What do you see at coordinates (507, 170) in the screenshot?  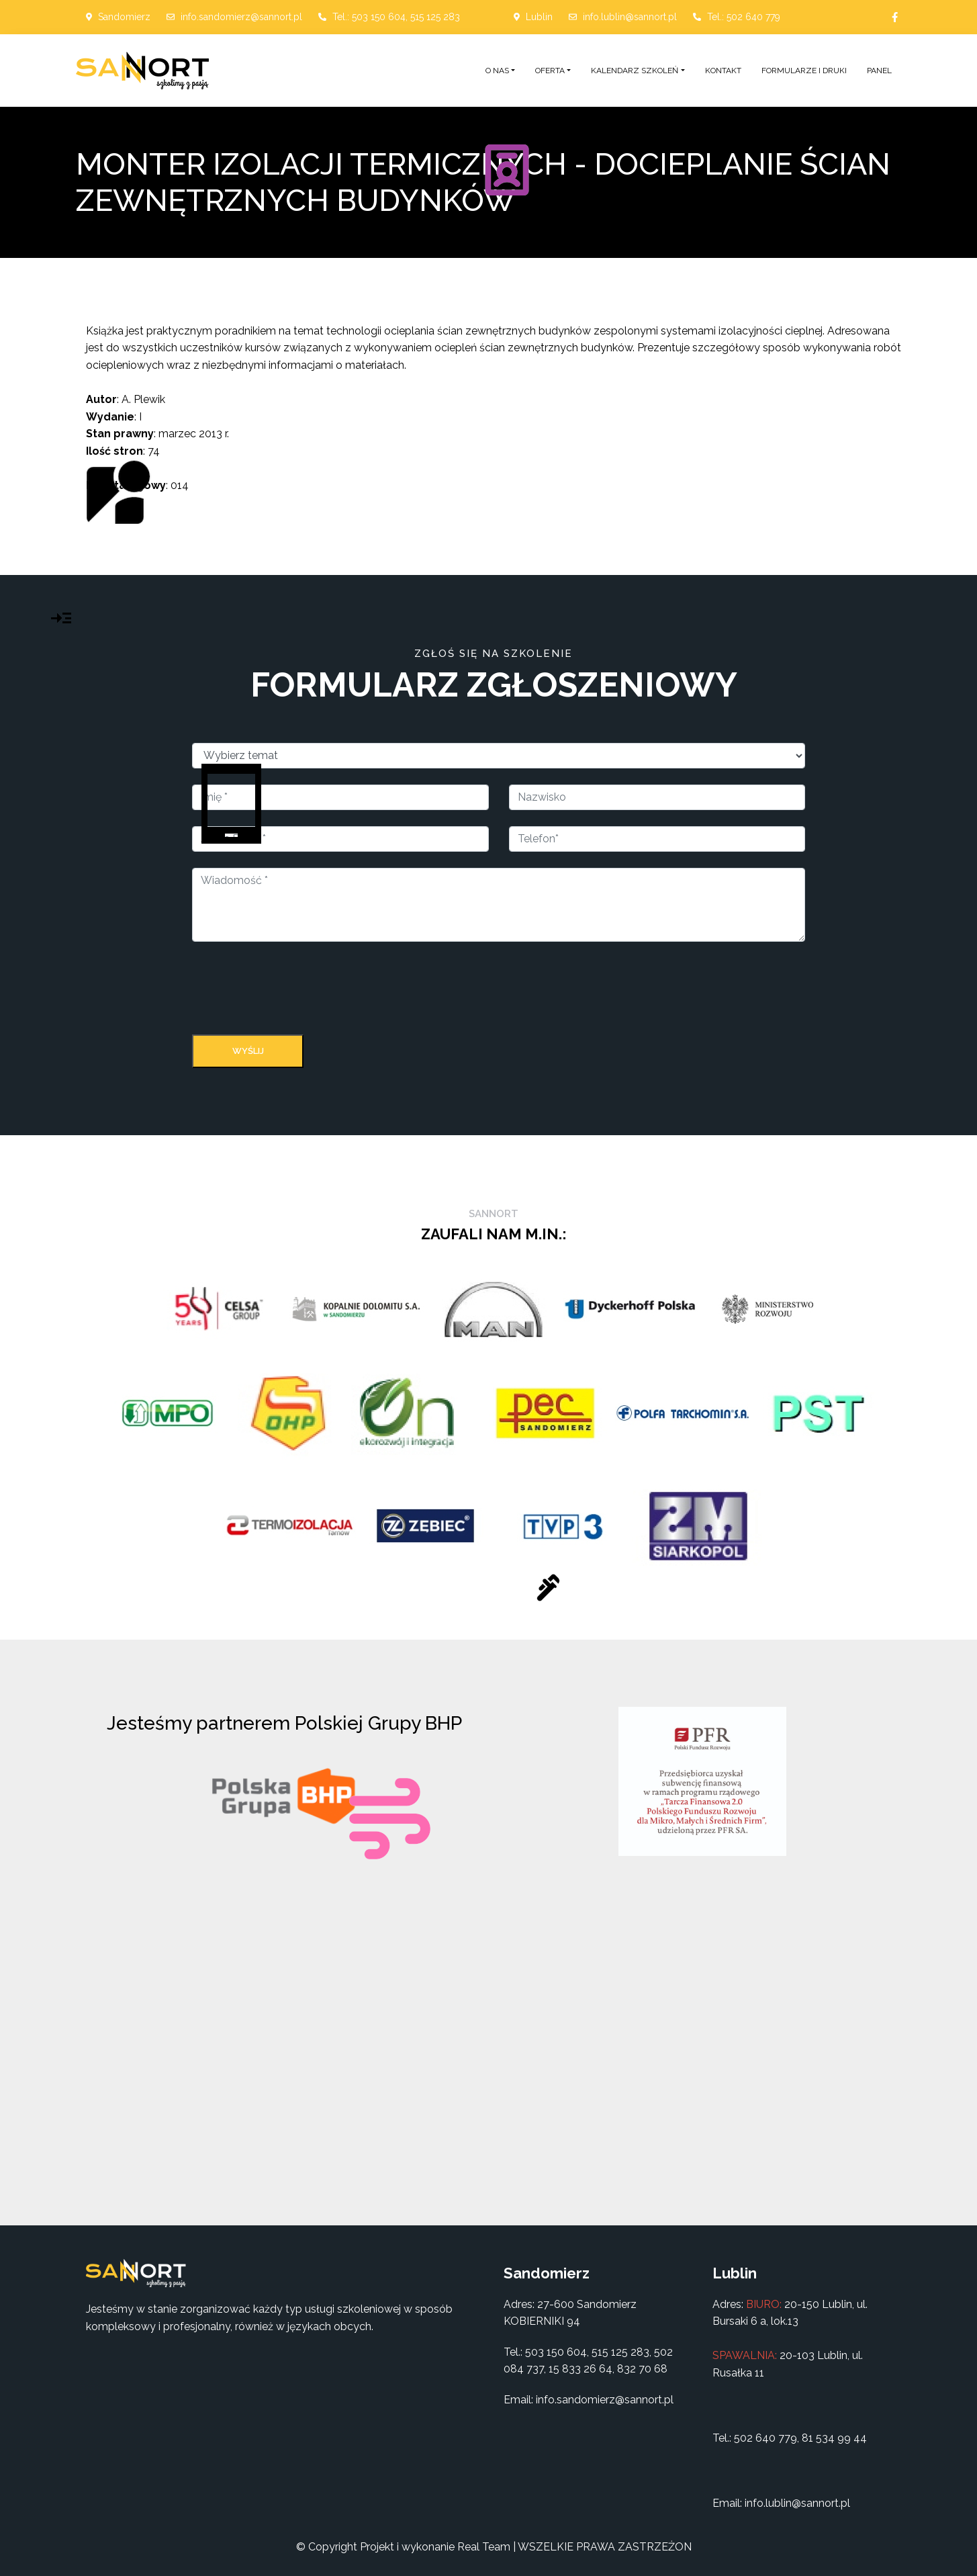 I see `view user profile or identity information` at bounding box center [507, 170].